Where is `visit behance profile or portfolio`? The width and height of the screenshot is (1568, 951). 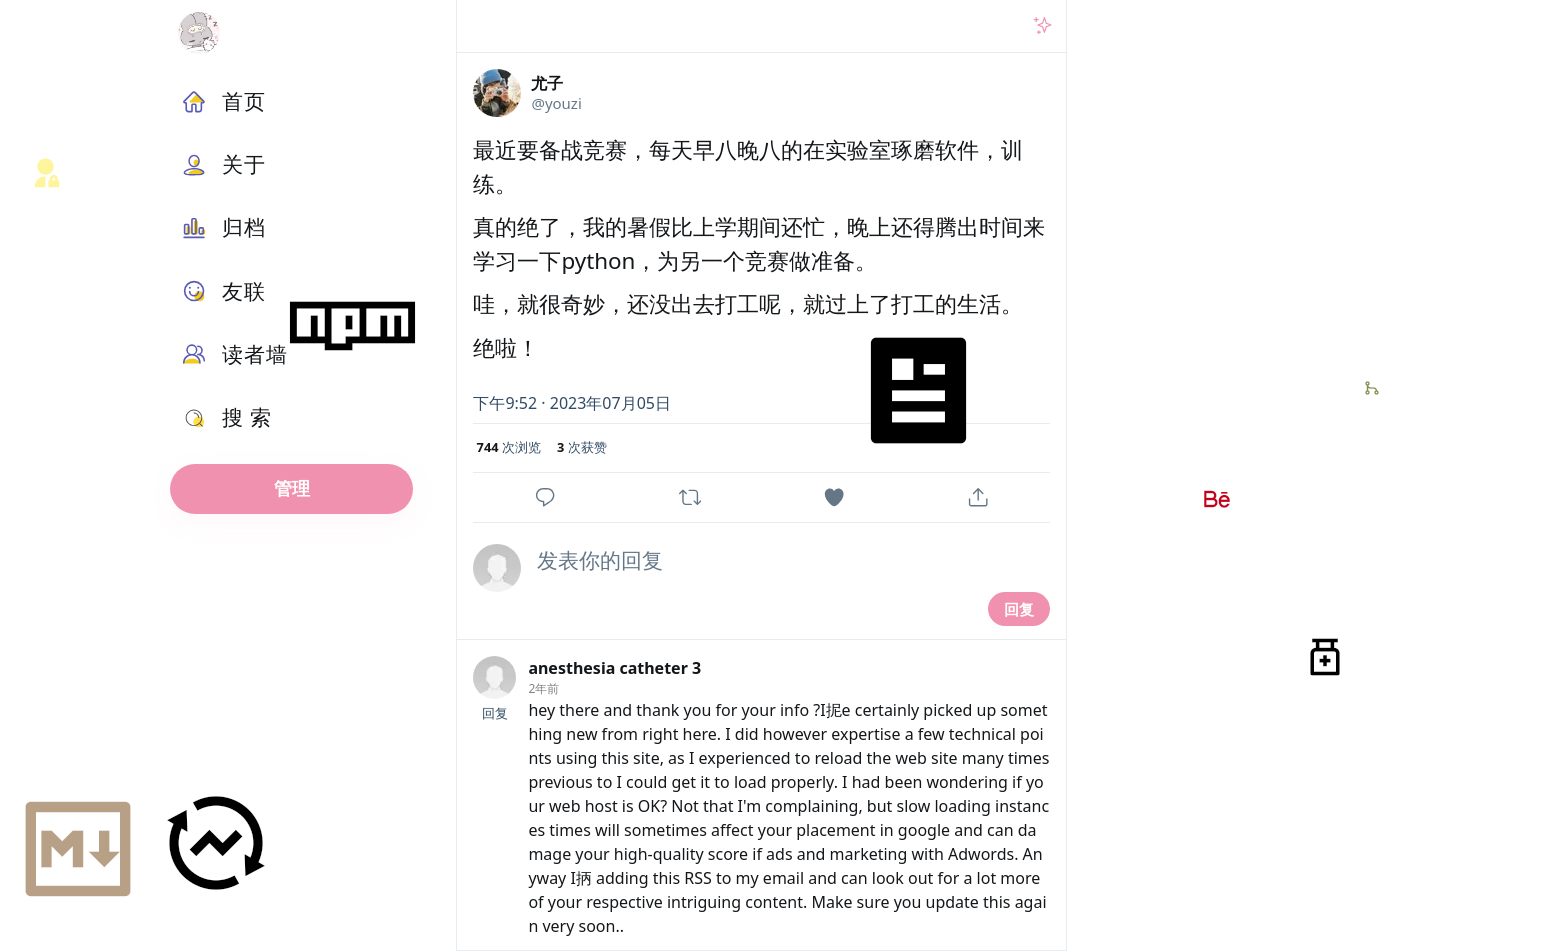
visit behance profile or portfolio is located at coordinates (1217, 499).